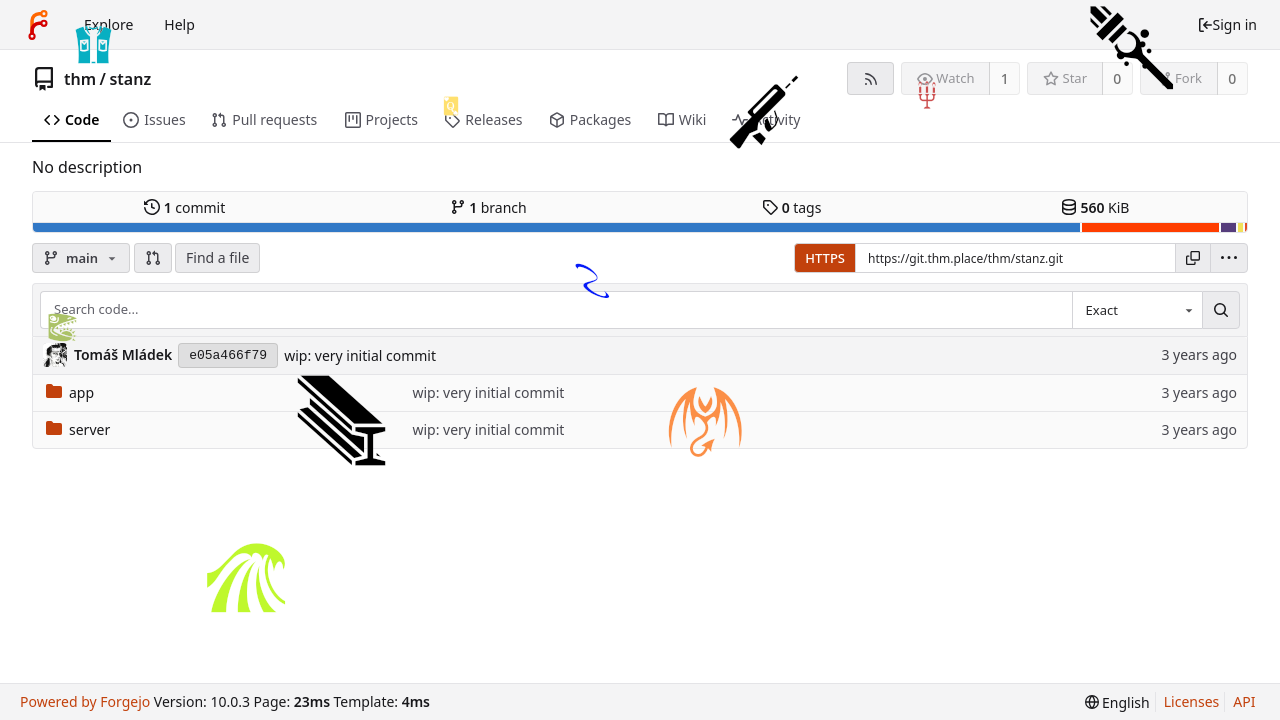 The height and width of the screenshot is (720, 1280). Describe the element at coordinates (592, 281) in the screenshot. I see `indicates whip weapon or item in game inventory` at that location.